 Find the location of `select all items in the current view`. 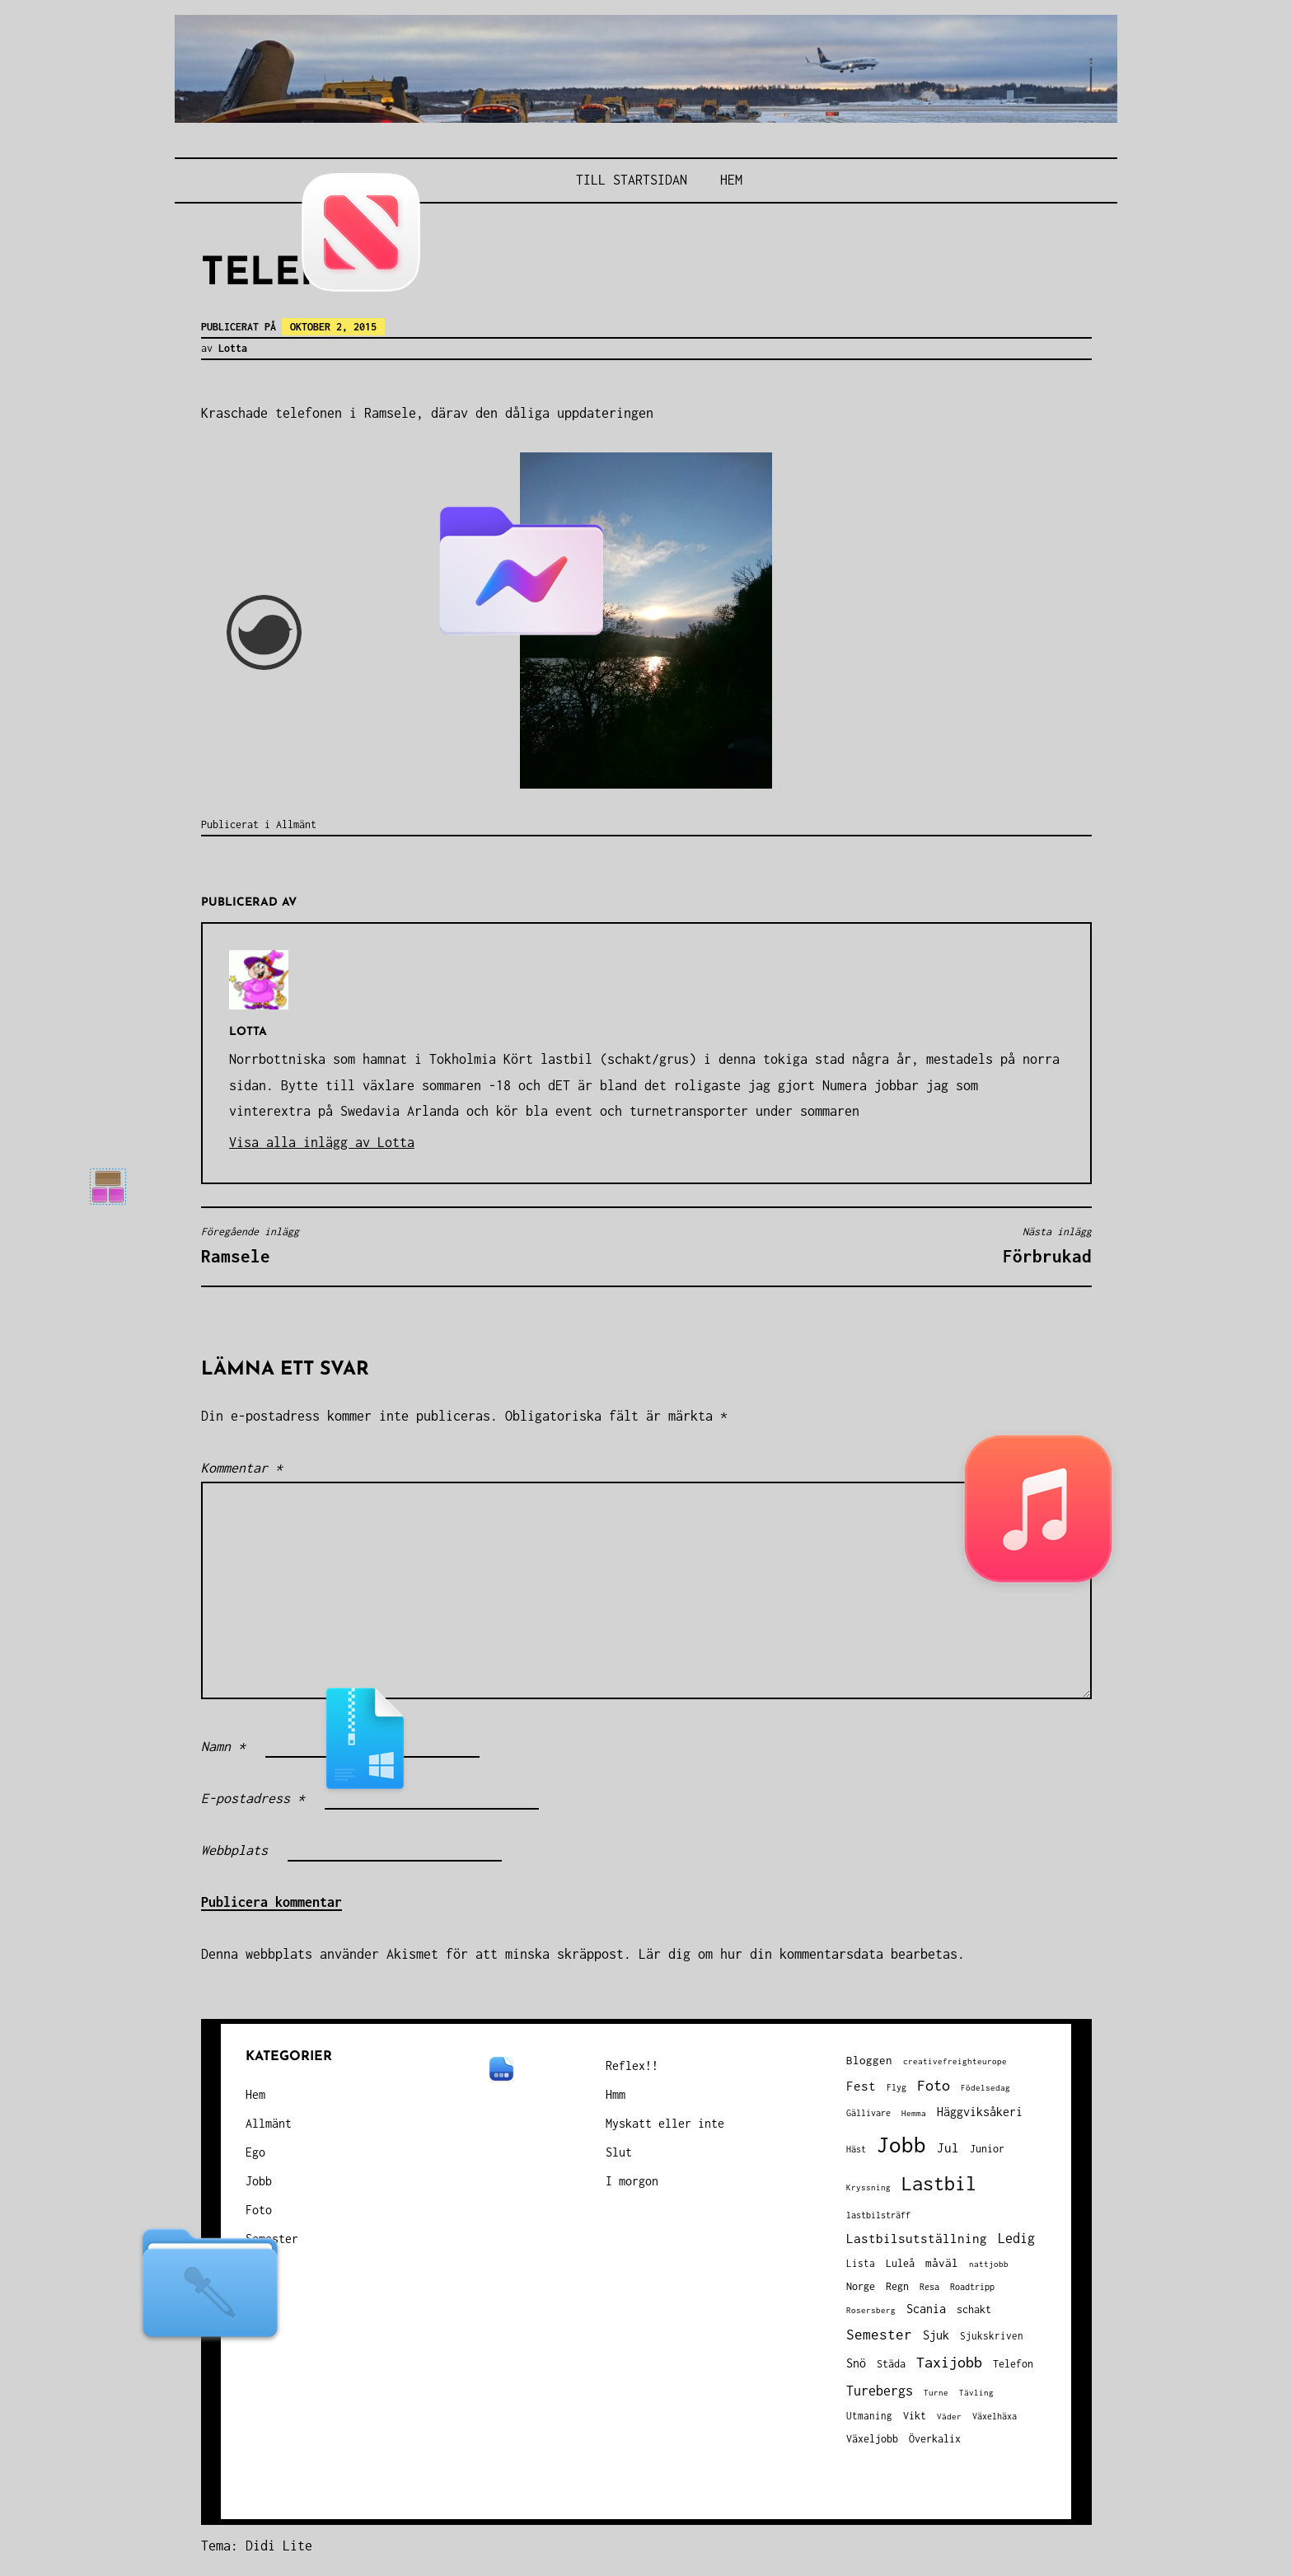

select all items in the current view is located at coordinates (108, 1187).